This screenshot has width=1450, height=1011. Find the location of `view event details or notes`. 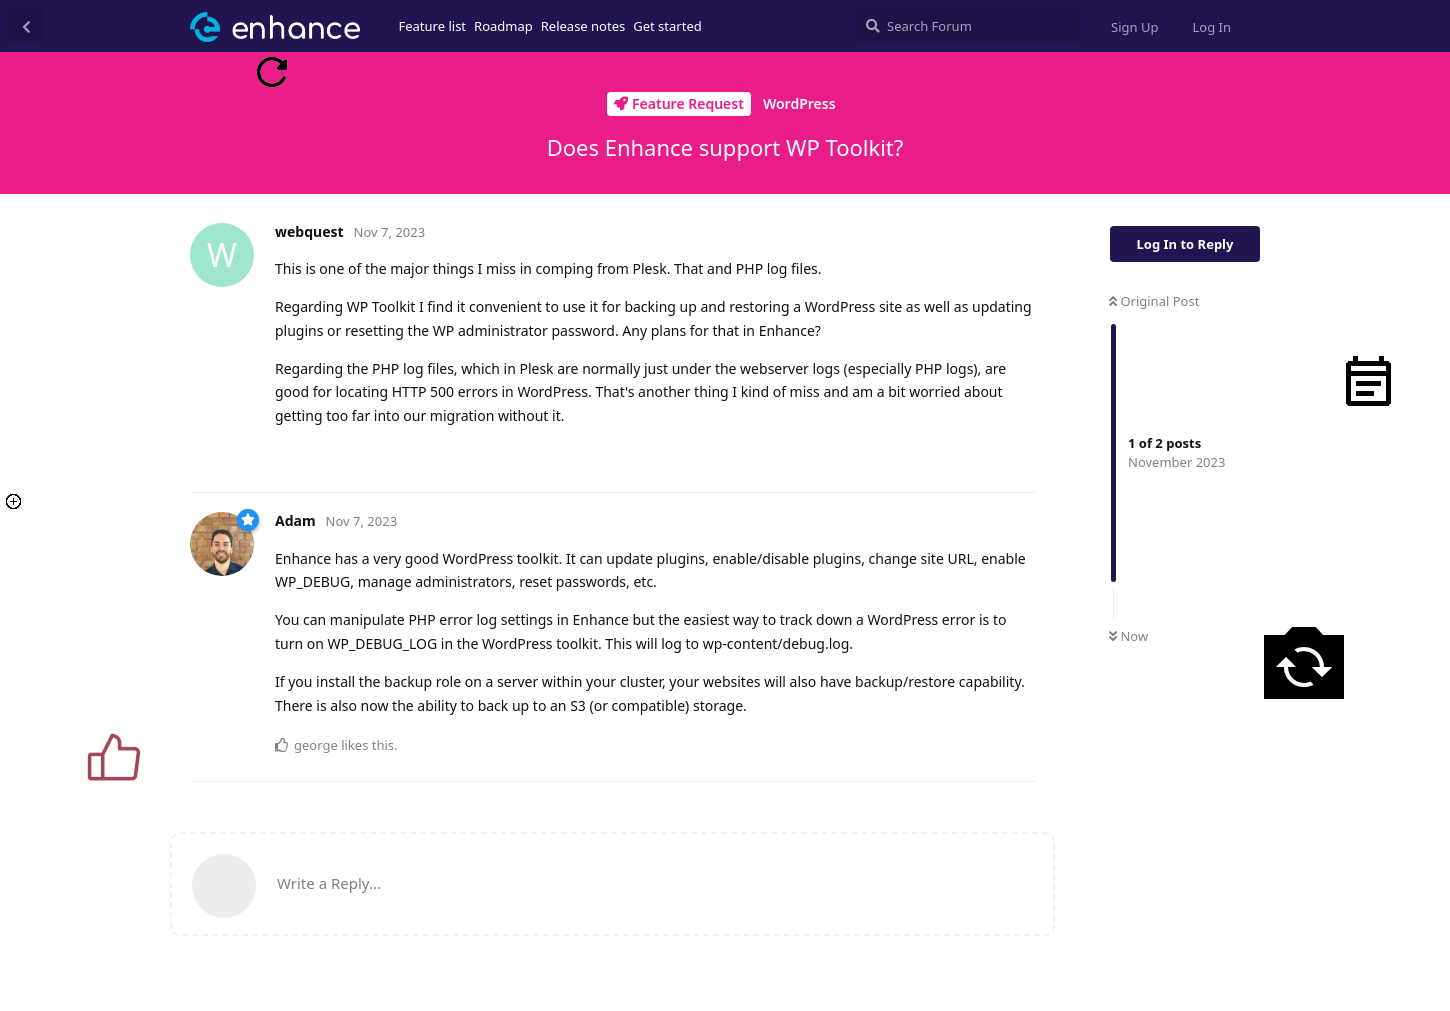

view event details or notes is located at coordinates (1368, 383).